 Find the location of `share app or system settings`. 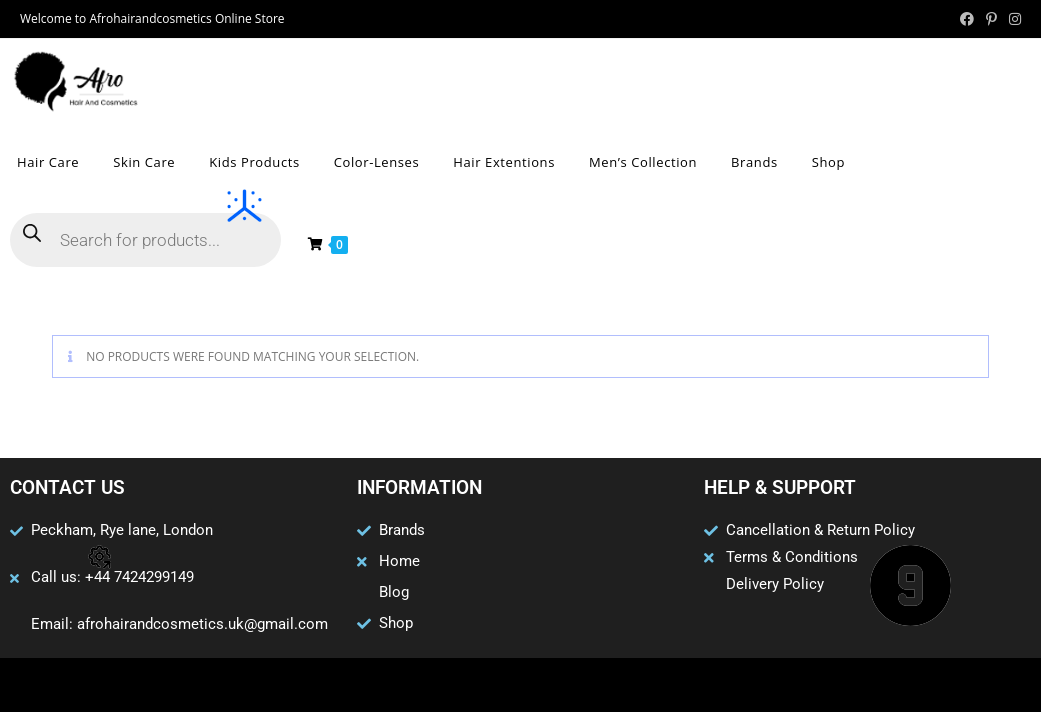

share app or system settings is located at coordinates (99, 556).